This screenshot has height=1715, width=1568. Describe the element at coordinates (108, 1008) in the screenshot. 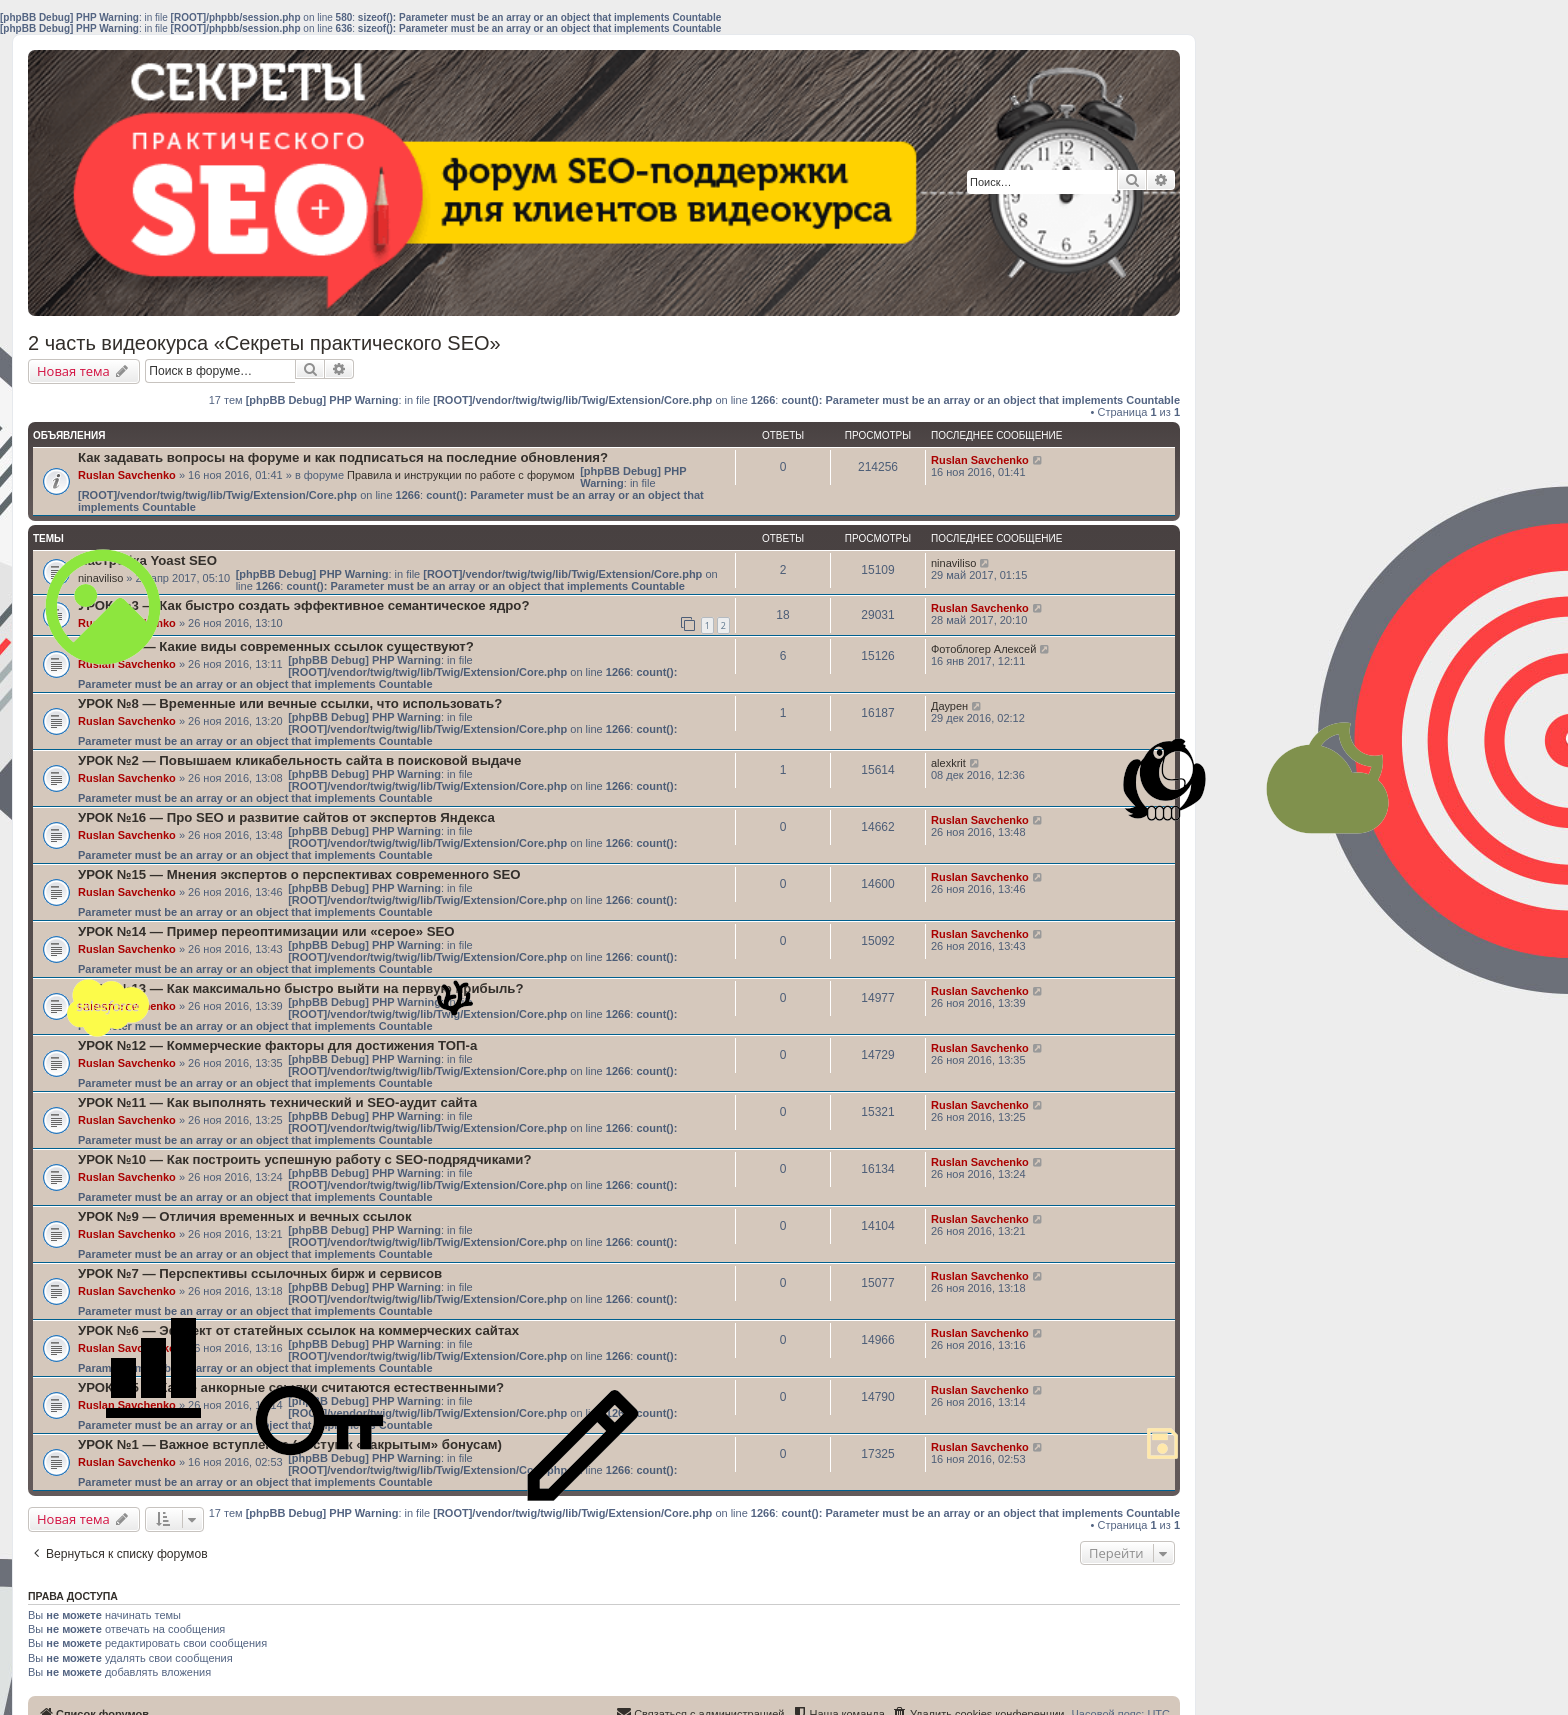

I see `open salesforce CRM application` at that location.